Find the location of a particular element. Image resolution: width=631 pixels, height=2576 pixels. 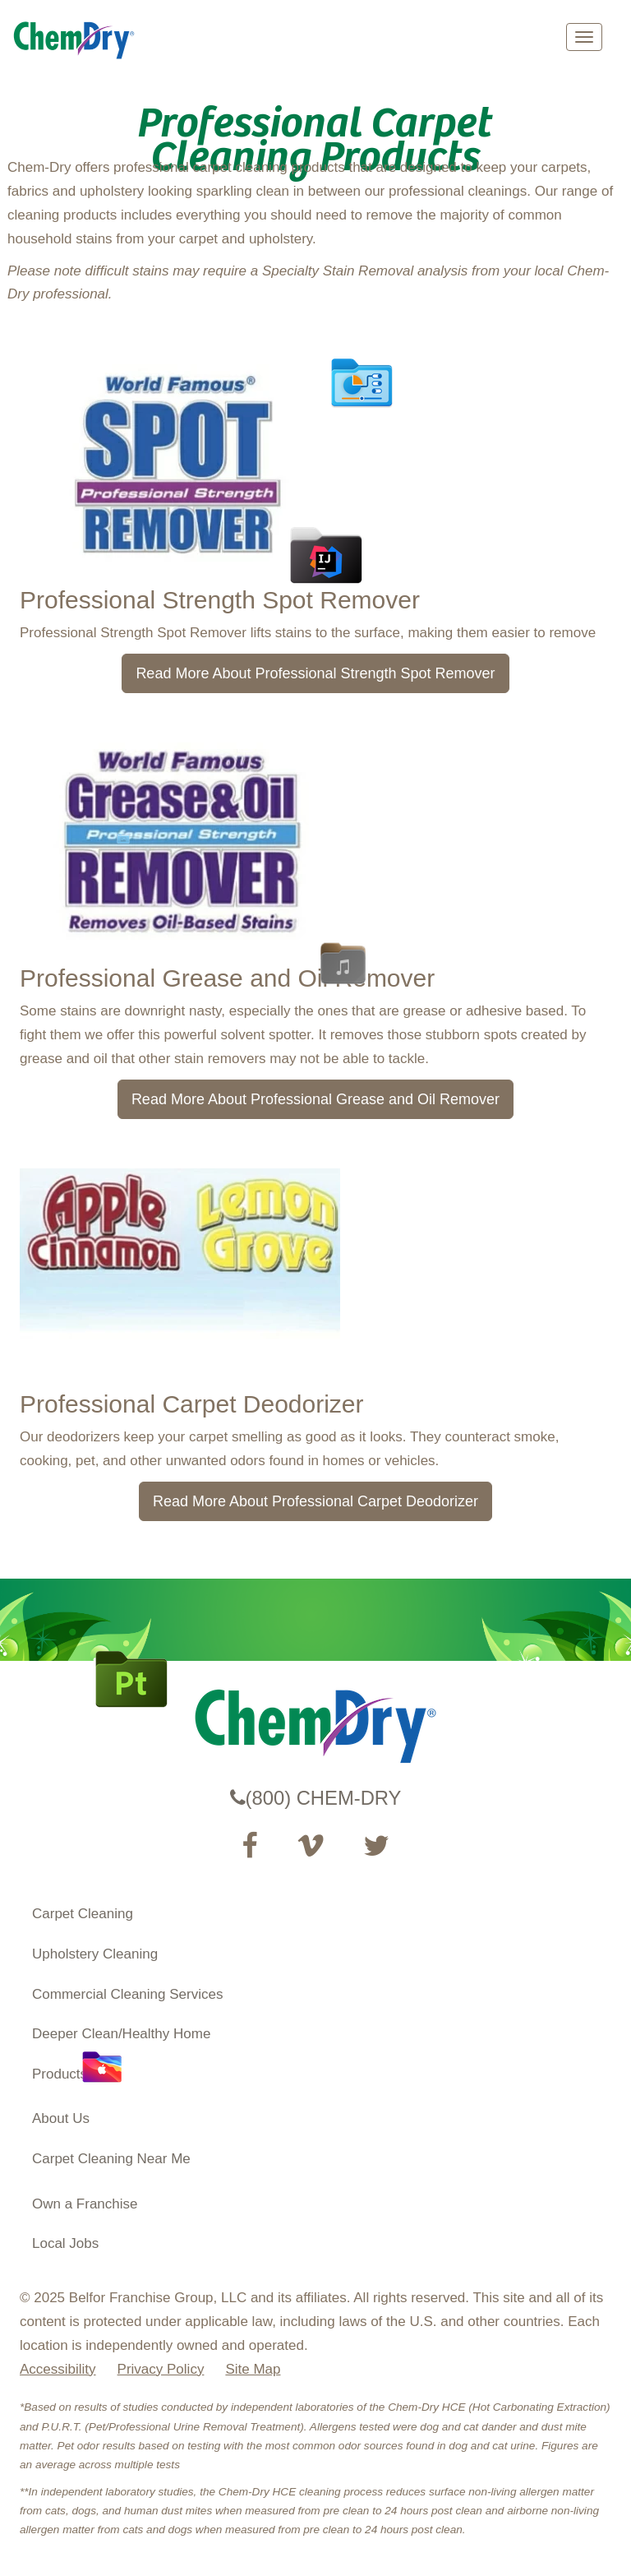

open folder containing Adobe Substance Painter project files is located at coordinates (131, 1681).